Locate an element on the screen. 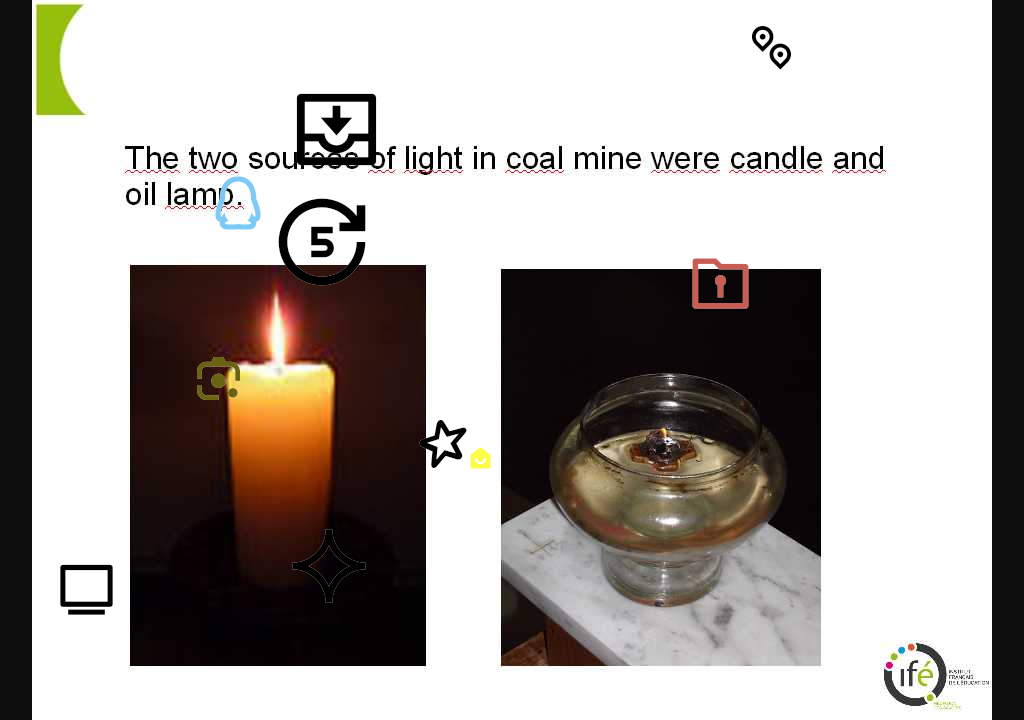  measure distance between two locations is located at coordinates (771, 47).